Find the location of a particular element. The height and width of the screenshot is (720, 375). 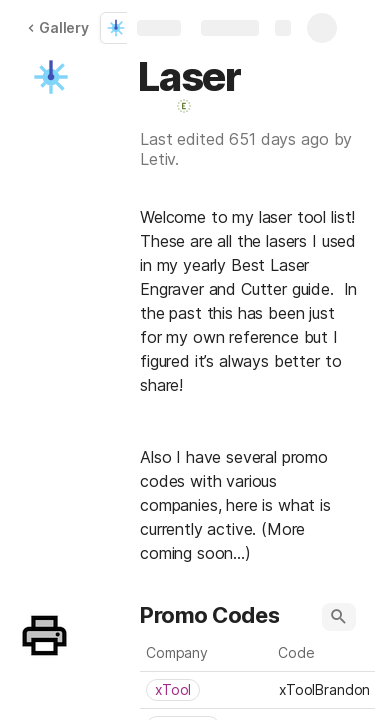

indicates an "essential" or "enterprise" tier feature is located at coordinates (184, 106).